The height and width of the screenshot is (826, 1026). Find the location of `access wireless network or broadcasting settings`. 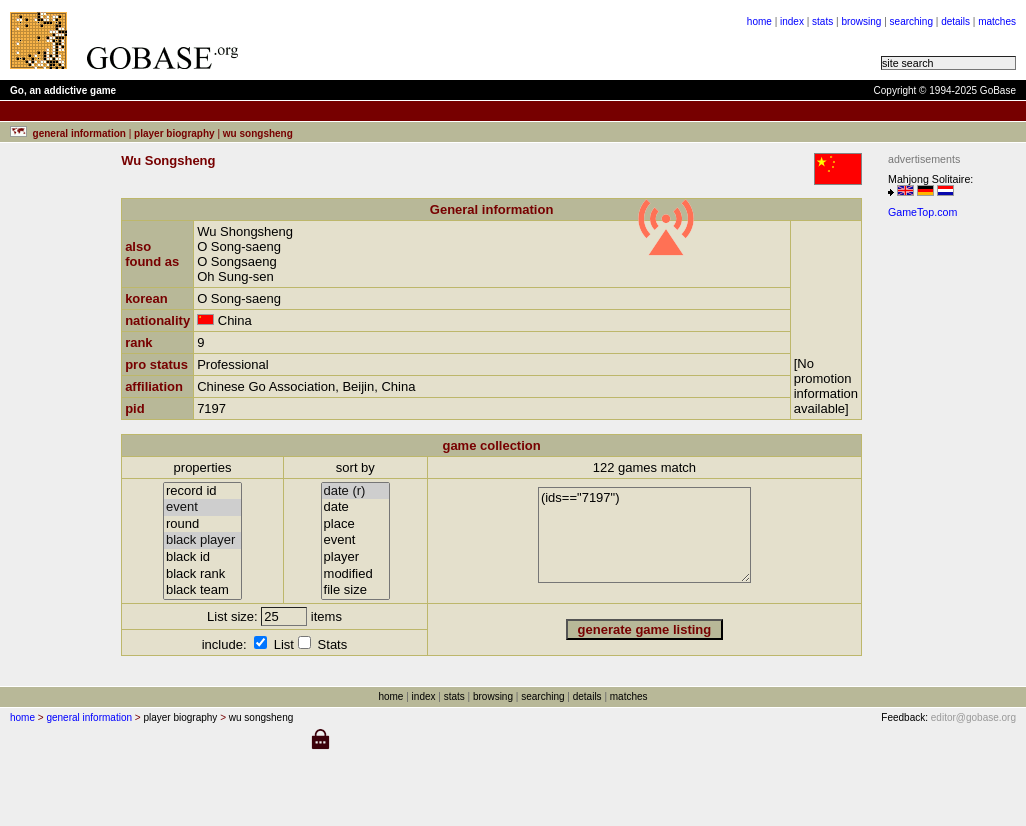

access wireless network or broadcasting settings is located at coordinates (666, 226).